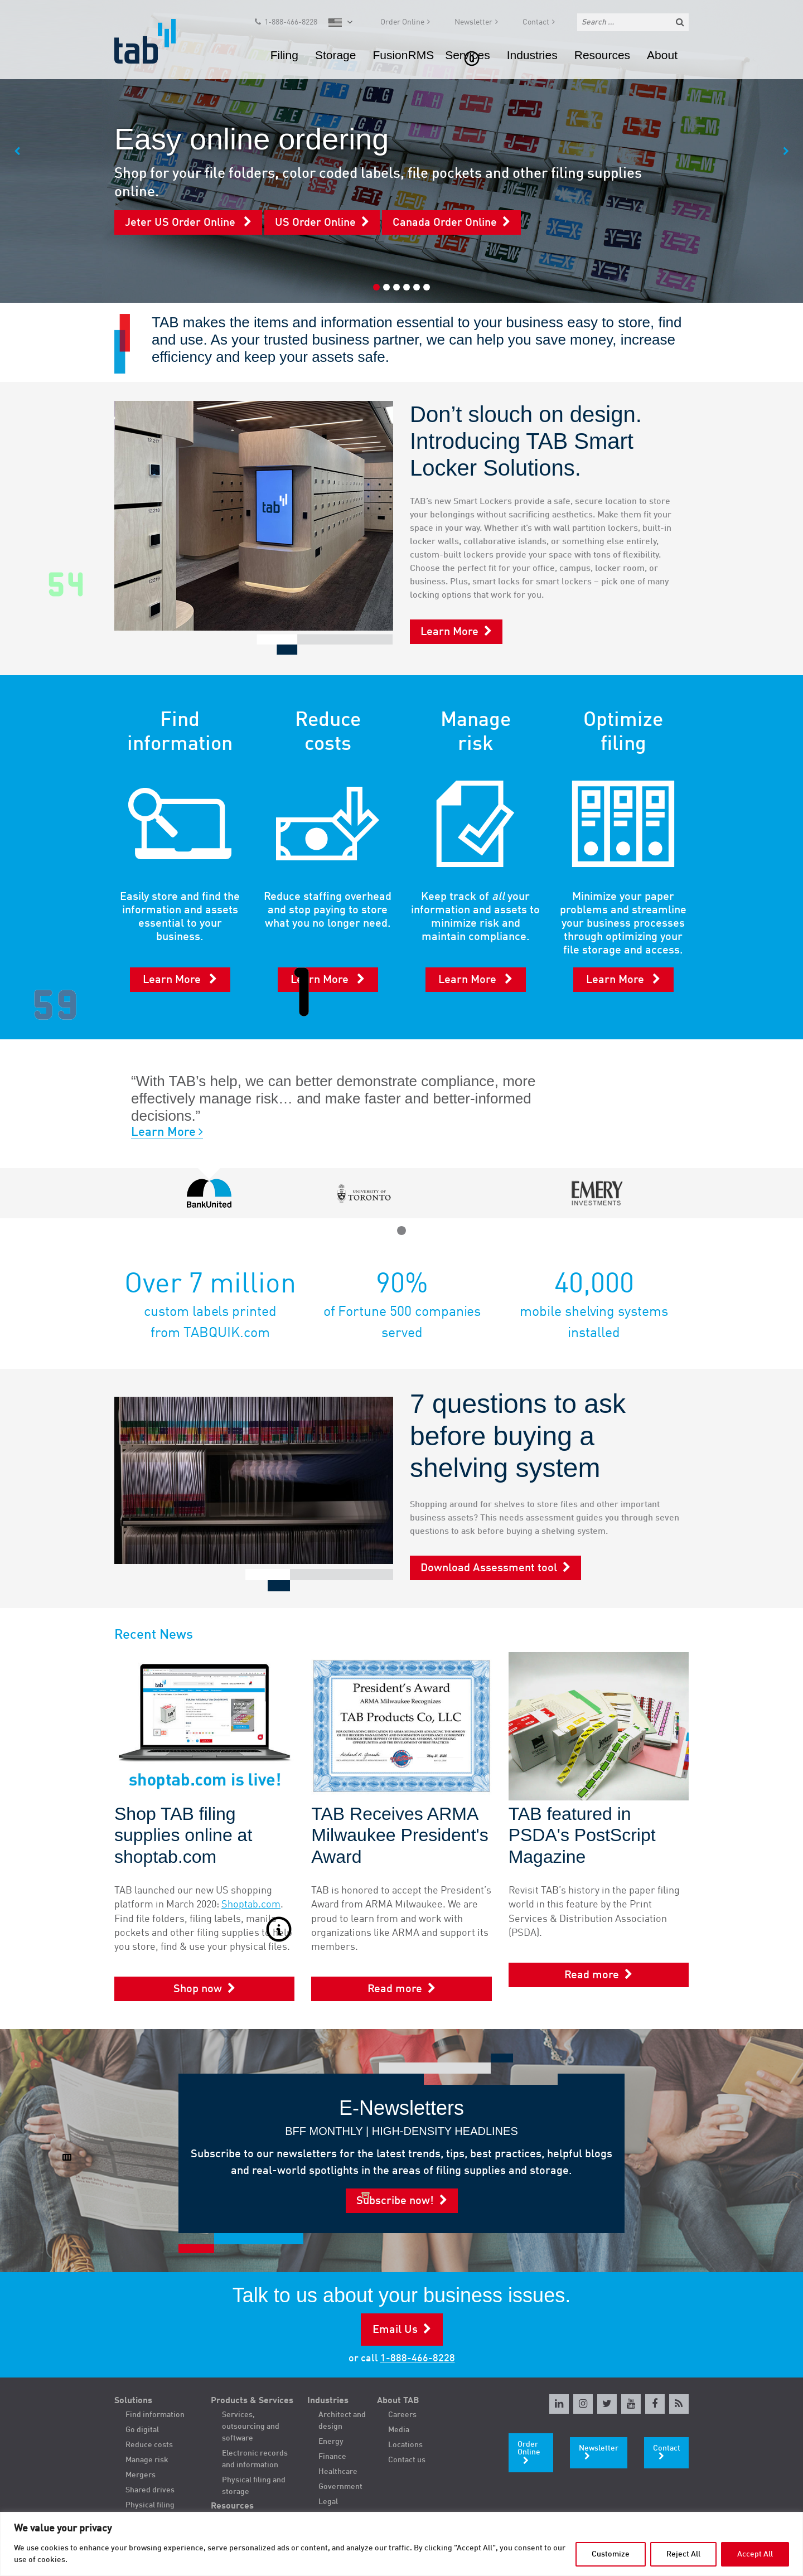 The height and width of the screenshot is (2576, 803). I want to click on indicates first item or top priority, so click(304, 992).